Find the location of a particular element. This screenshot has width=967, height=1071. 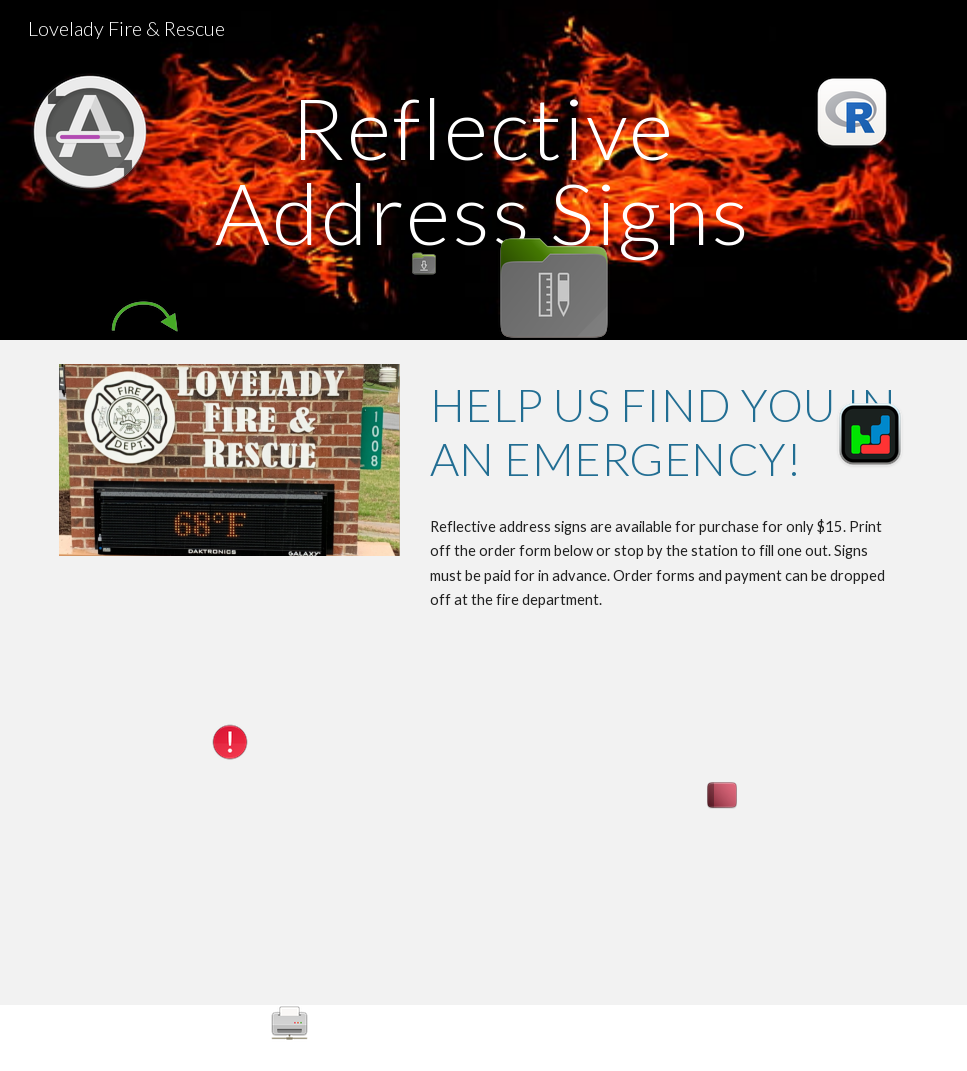

access the desktop folder is located at coordinates (722, 794).